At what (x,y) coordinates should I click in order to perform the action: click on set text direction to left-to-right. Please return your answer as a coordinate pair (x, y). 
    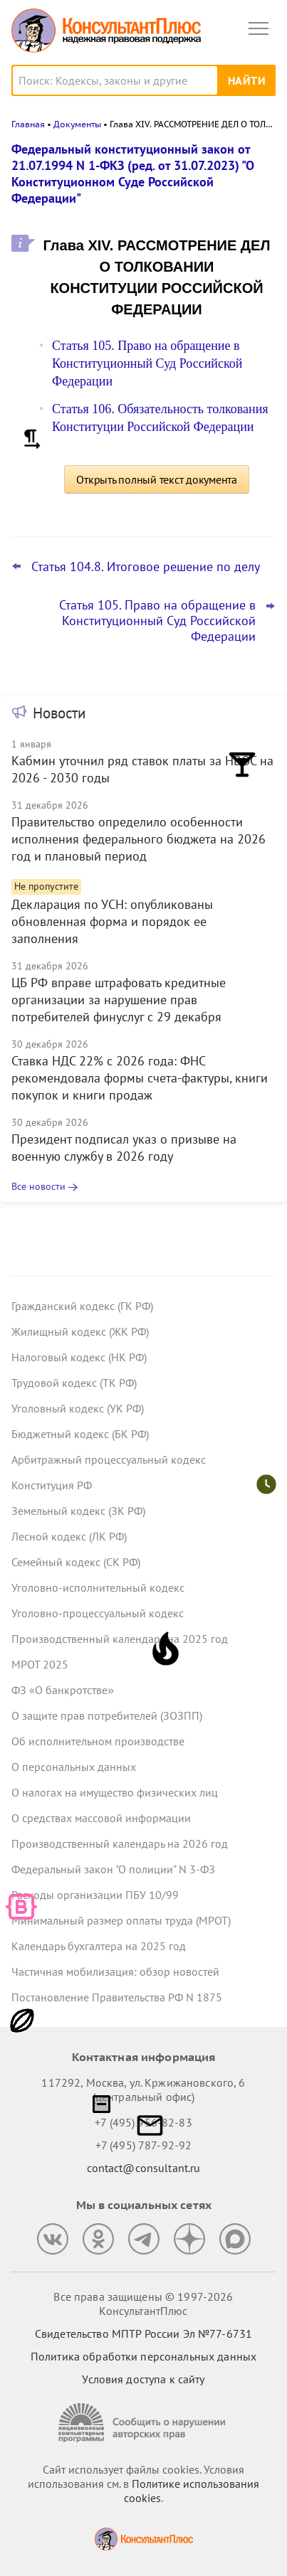
    Looking at the image, I should click on (31, 440).